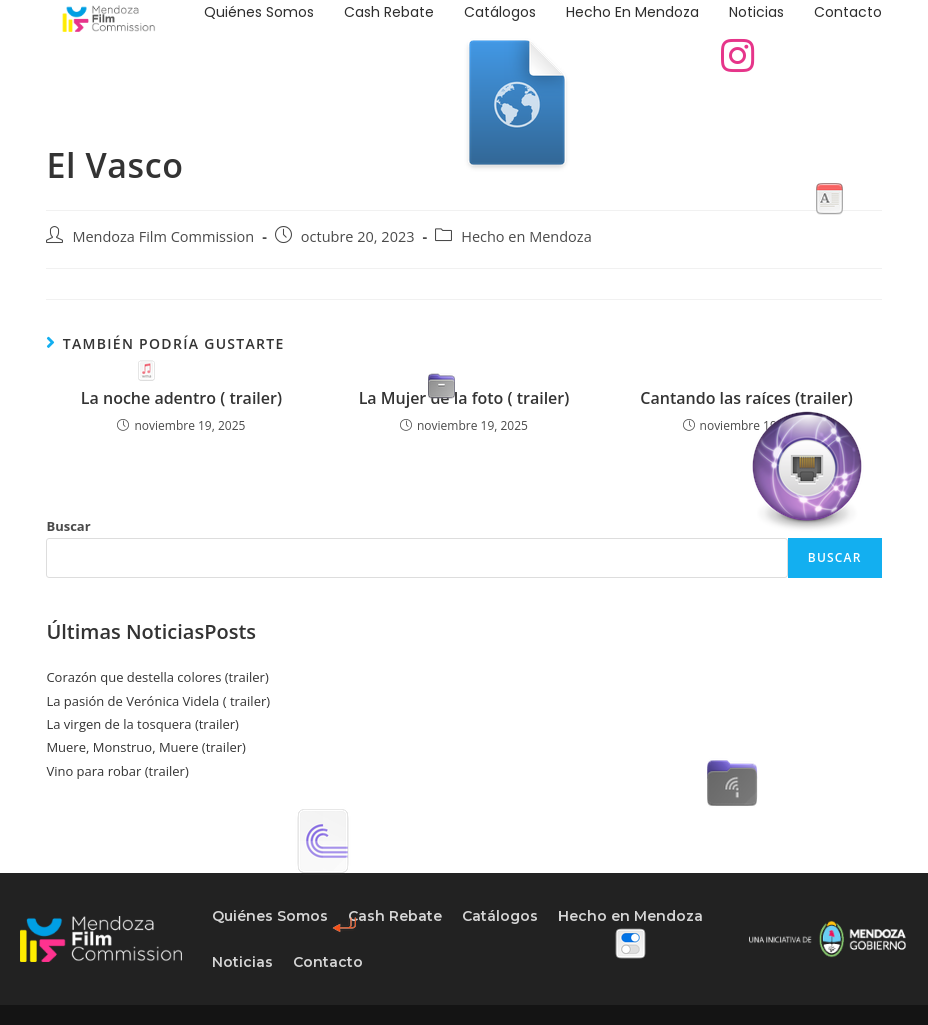 The width and height of the screenshot is (928, 1025). I want to click on a bittorrent torrent file, so click(323, 841).